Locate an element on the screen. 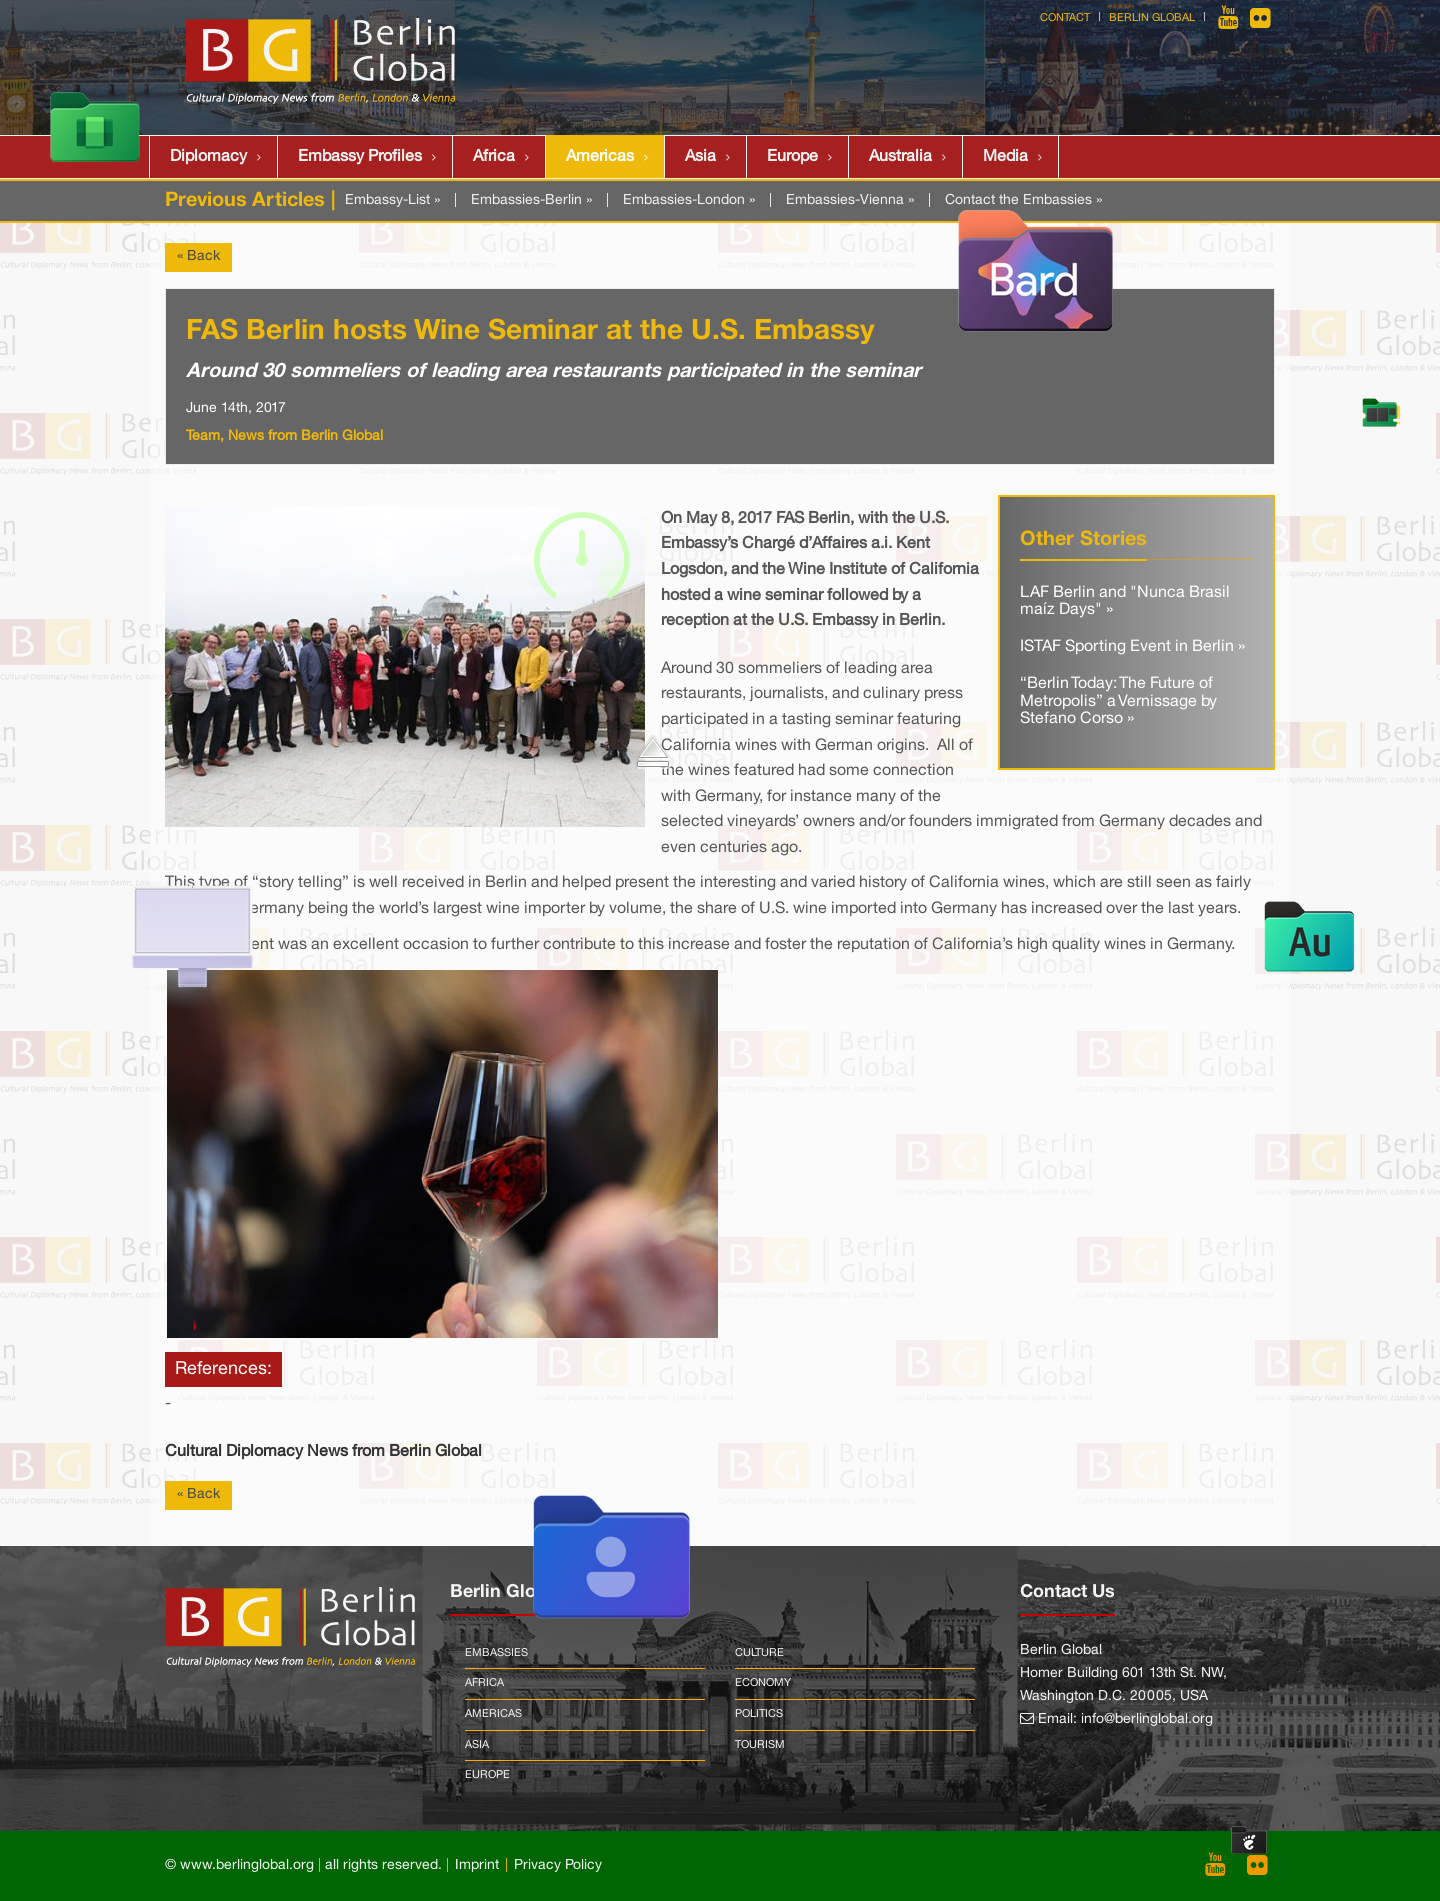  open Adobe Audition project files folder is located at coordinates (1309, 939).